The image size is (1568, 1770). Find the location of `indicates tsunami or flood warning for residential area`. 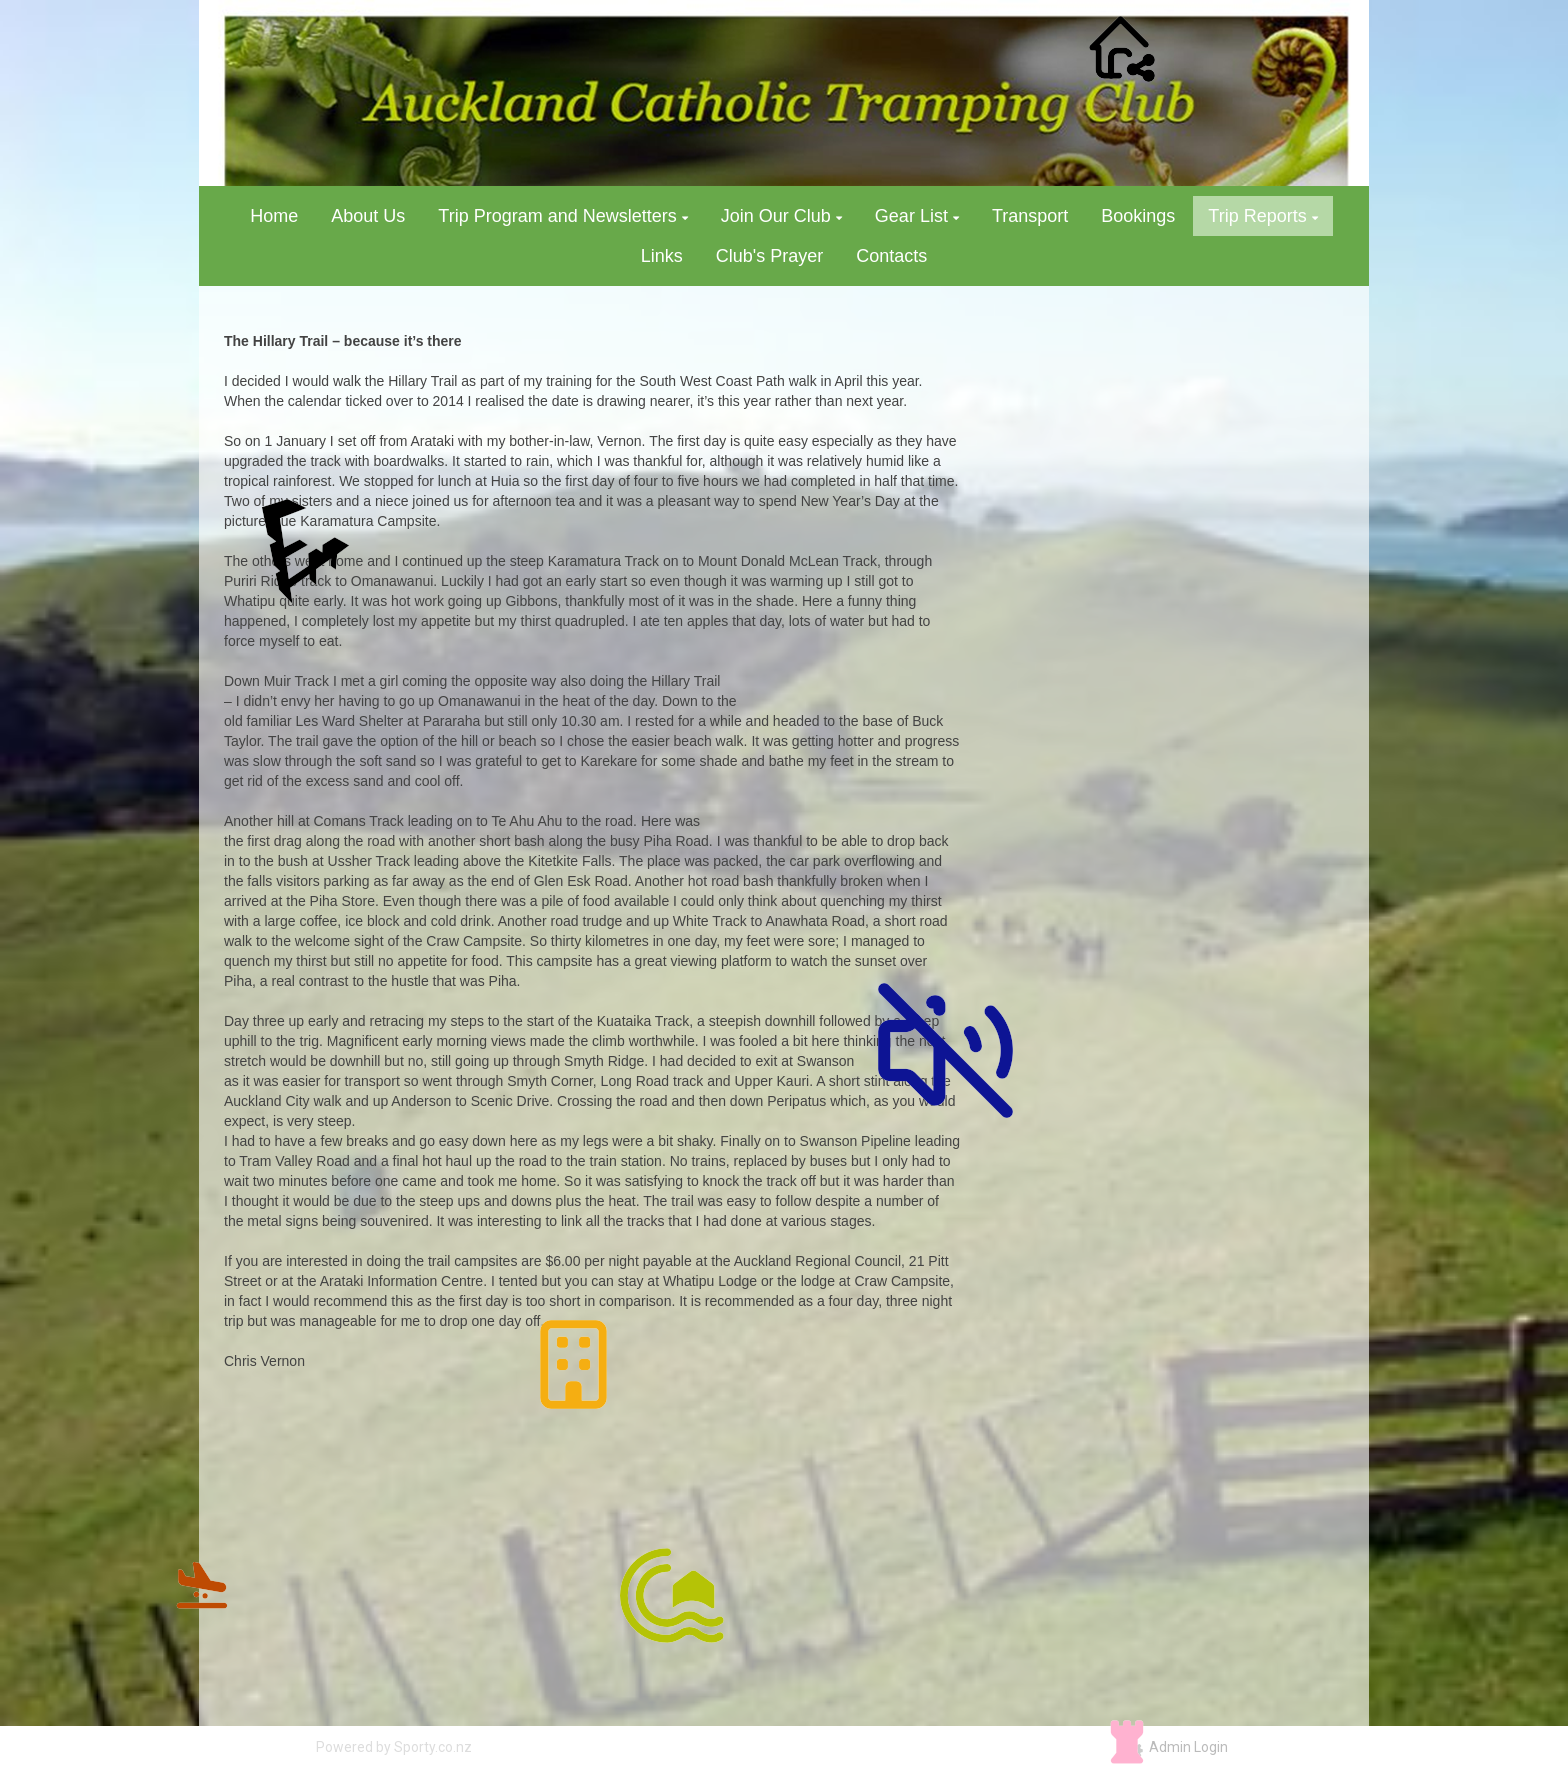

indicates tsunami or flood warning for residential area is located at coordinates (672, 1595).